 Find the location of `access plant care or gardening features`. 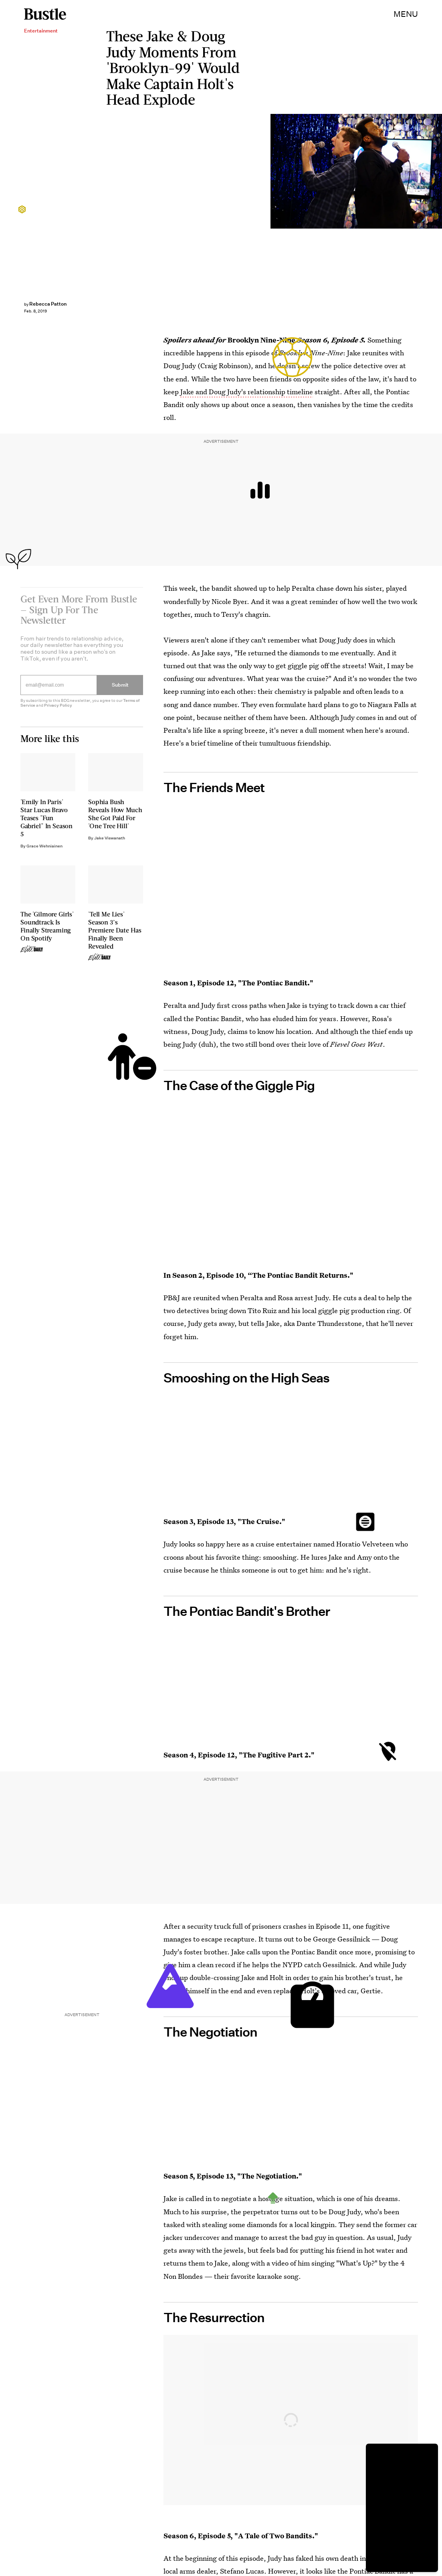

access plant care or gardening features is located at coordinates (18, 558).